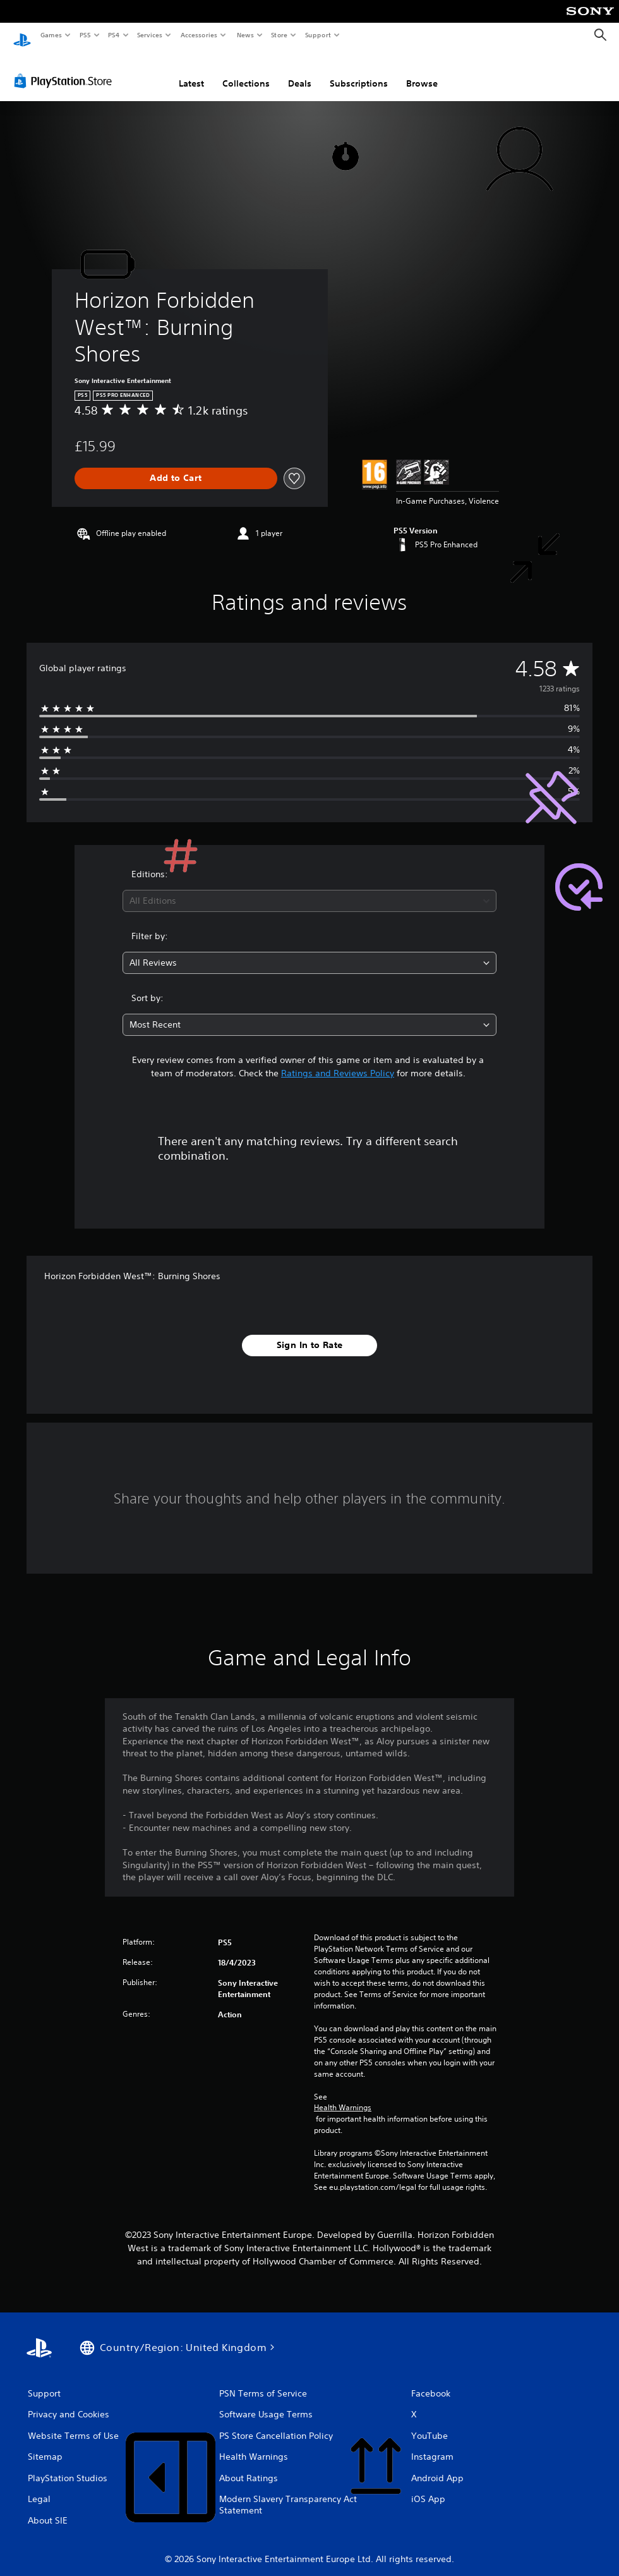 The height and width of the screenshot is (2576, 619). Describe the element at coordinates (550, 798) in the screenshot. I see `unpin an item from your saved collection` at that location.